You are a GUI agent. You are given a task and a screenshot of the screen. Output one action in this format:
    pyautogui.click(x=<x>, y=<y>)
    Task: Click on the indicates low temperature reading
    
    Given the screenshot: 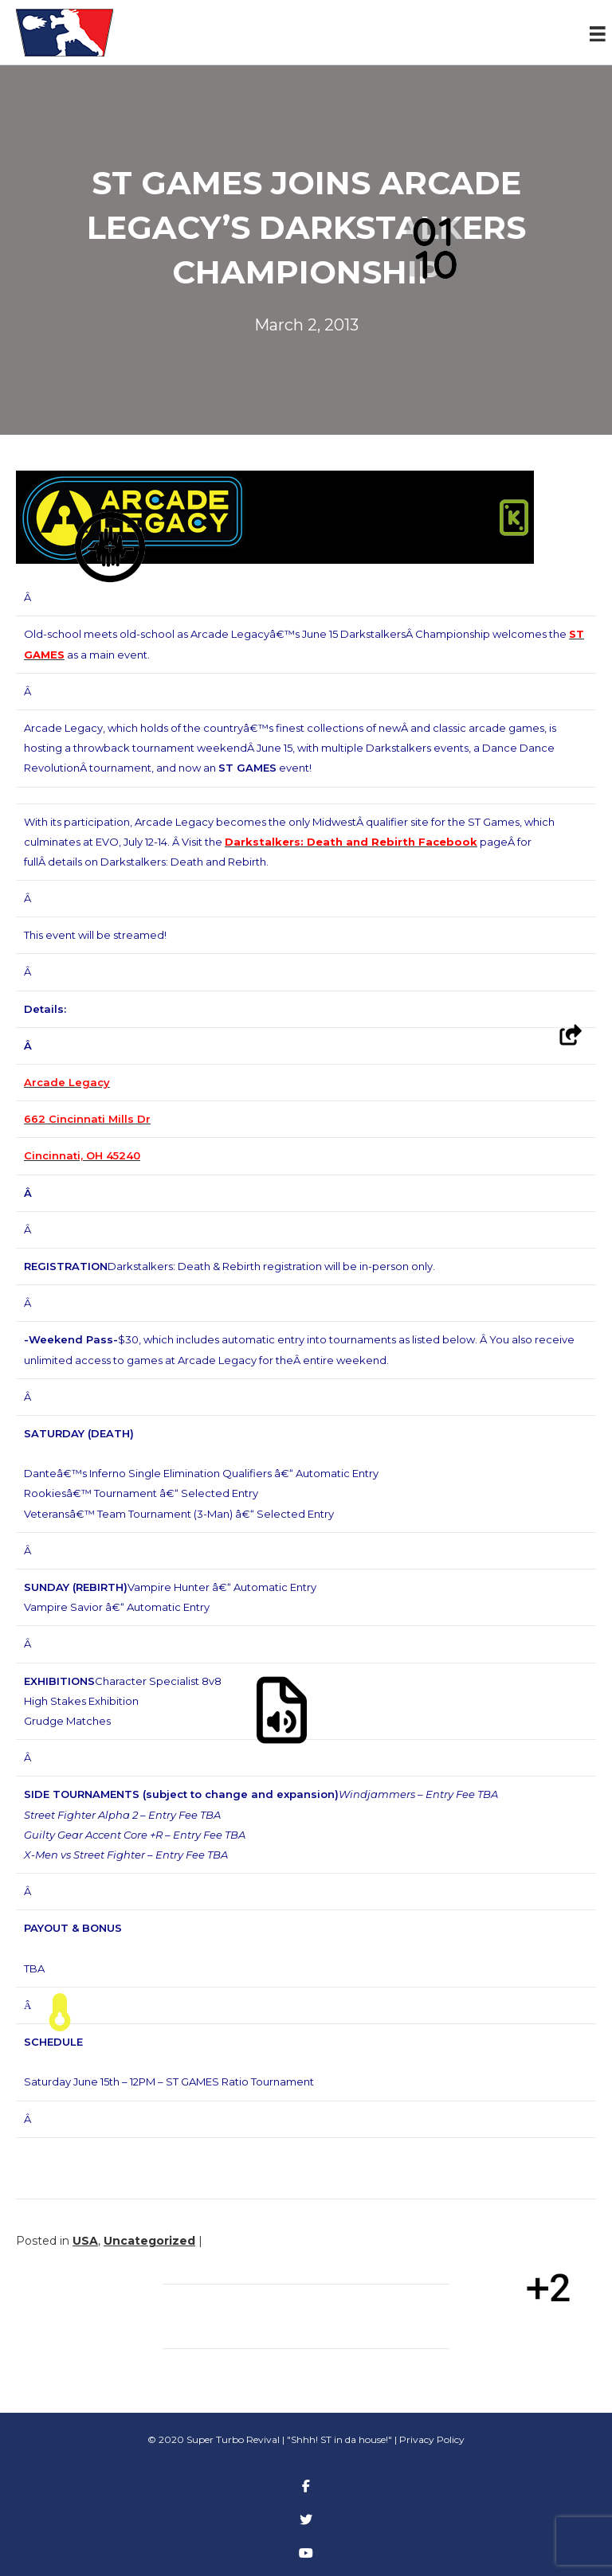 What is the action you would take?
    pyautogui.click(x=60, y=2012)
    